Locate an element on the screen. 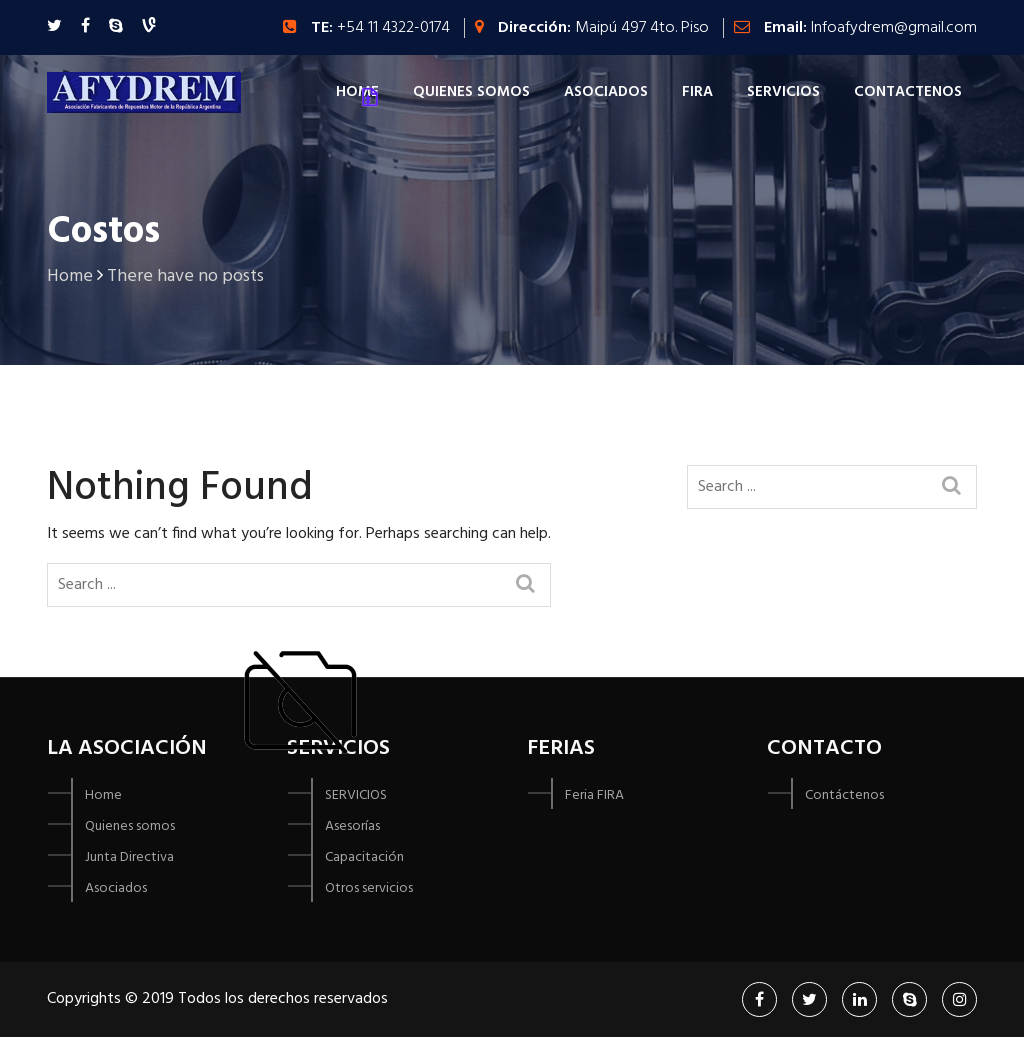 Image resolution: width=1024 pixels, height=1037 pixels. access compressed or archived files is located at coordinates (370, 97).